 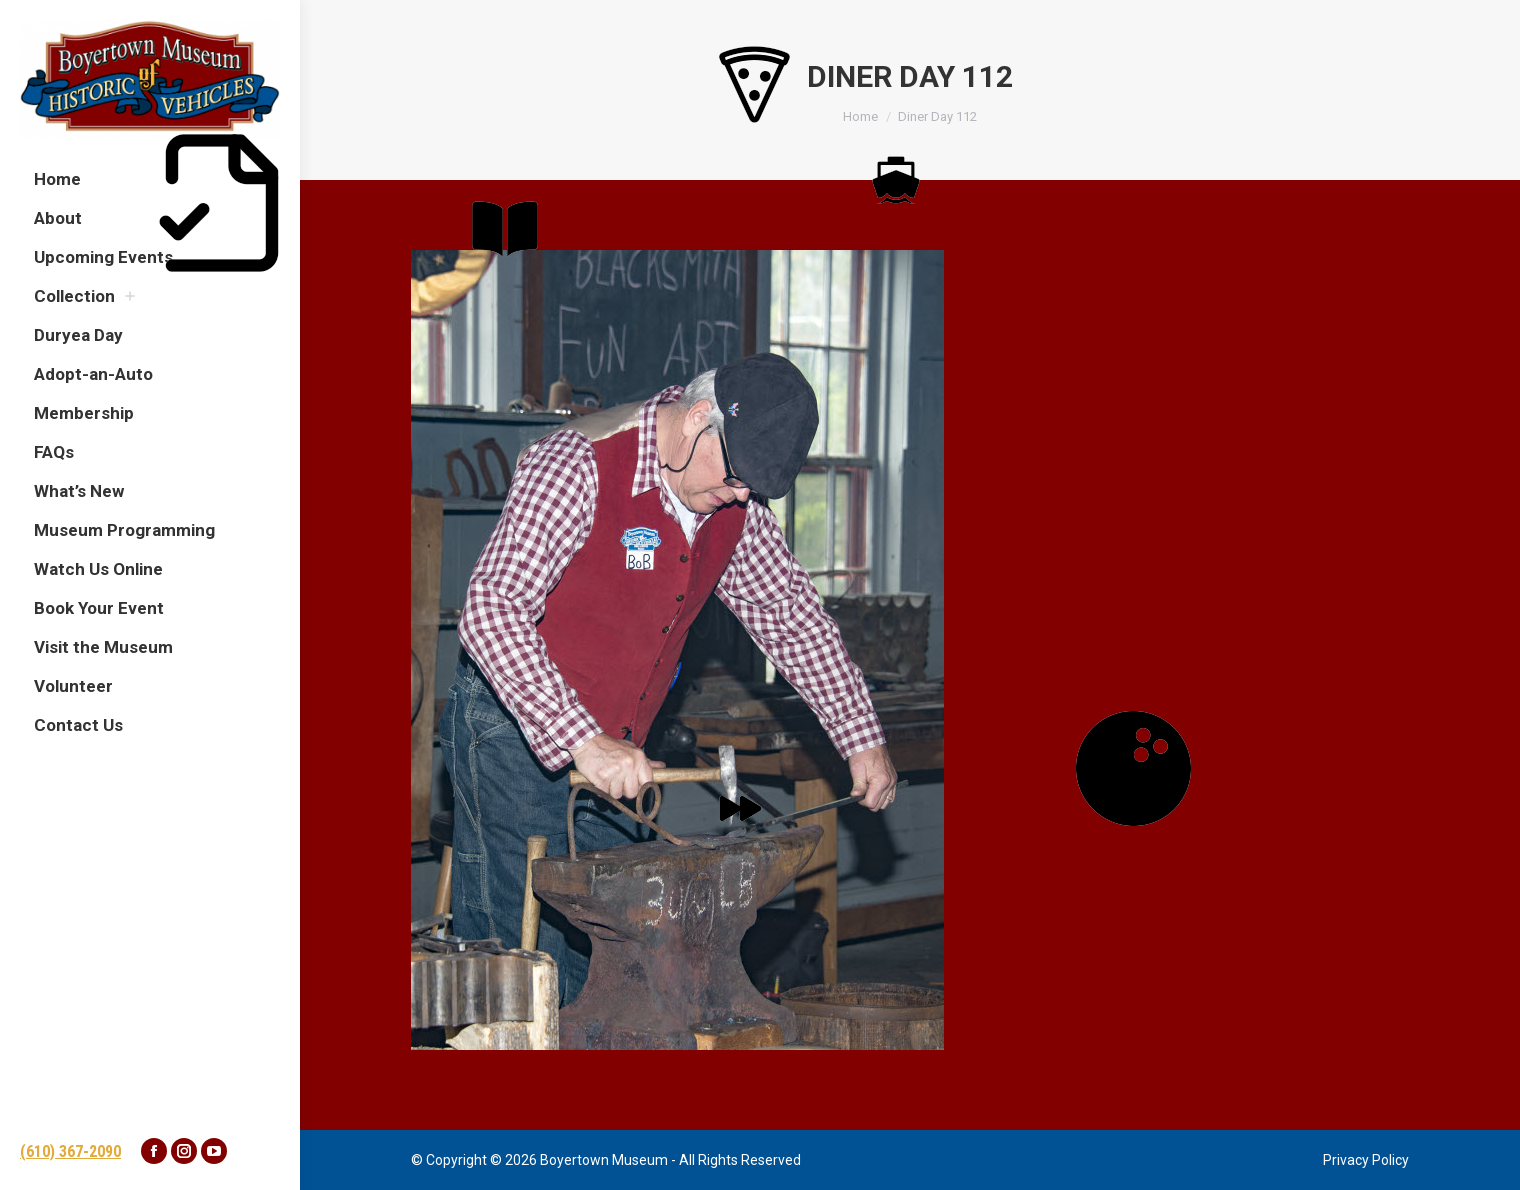 I want to click on open reading or library section, so click(x=505, y=230).